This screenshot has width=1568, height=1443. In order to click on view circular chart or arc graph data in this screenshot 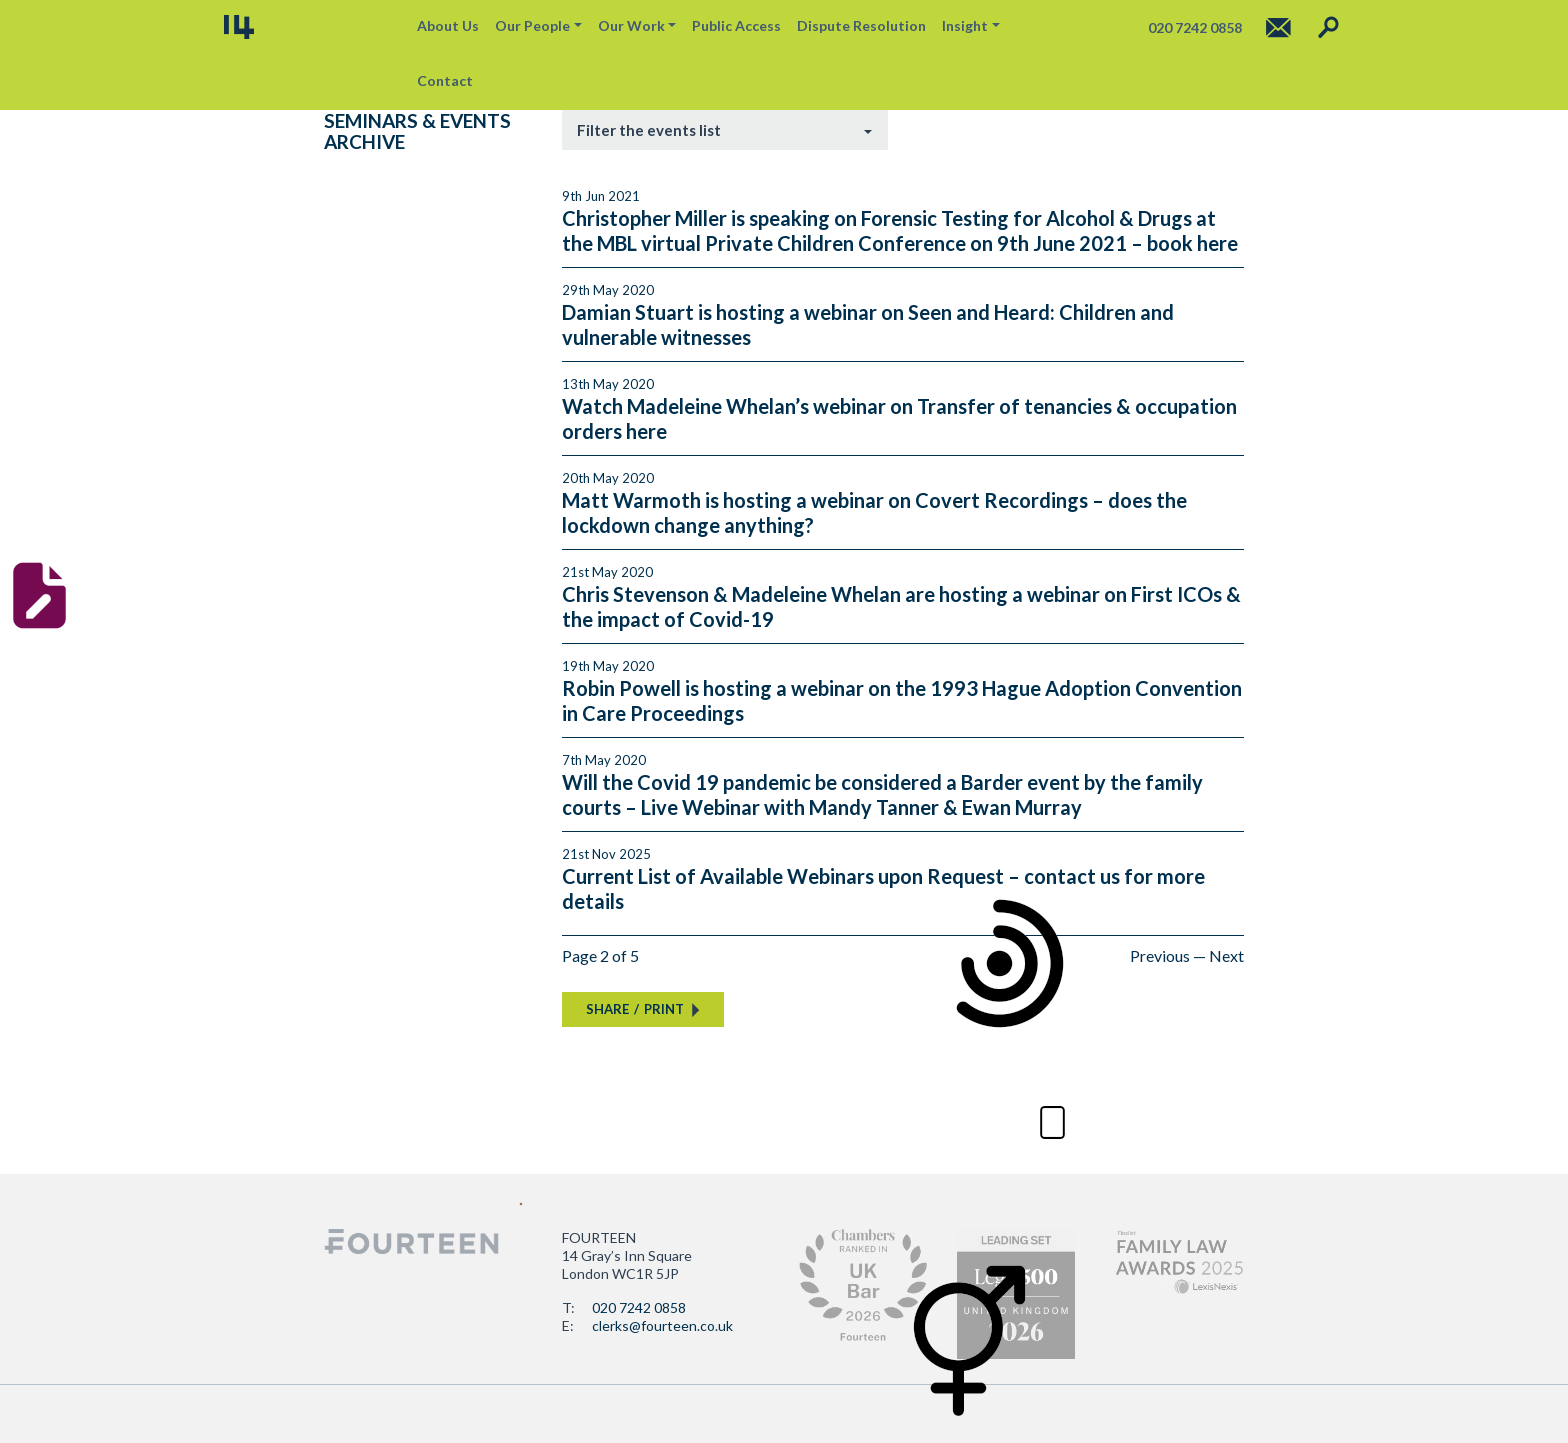, I will do `click(999, 963)`.